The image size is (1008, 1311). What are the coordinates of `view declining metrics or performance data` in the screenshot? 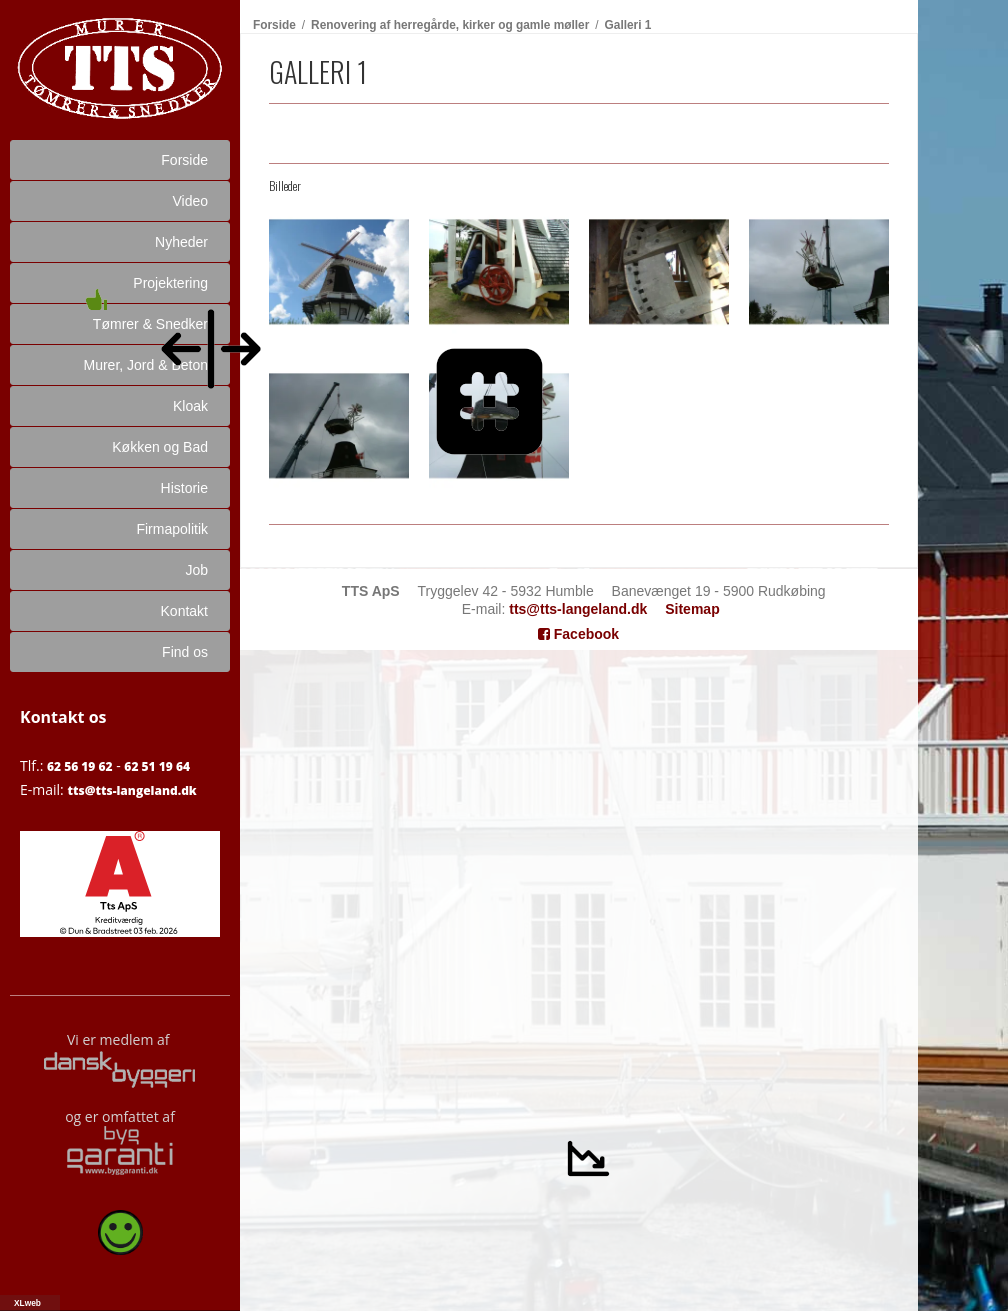 It's located at (588, 1158).